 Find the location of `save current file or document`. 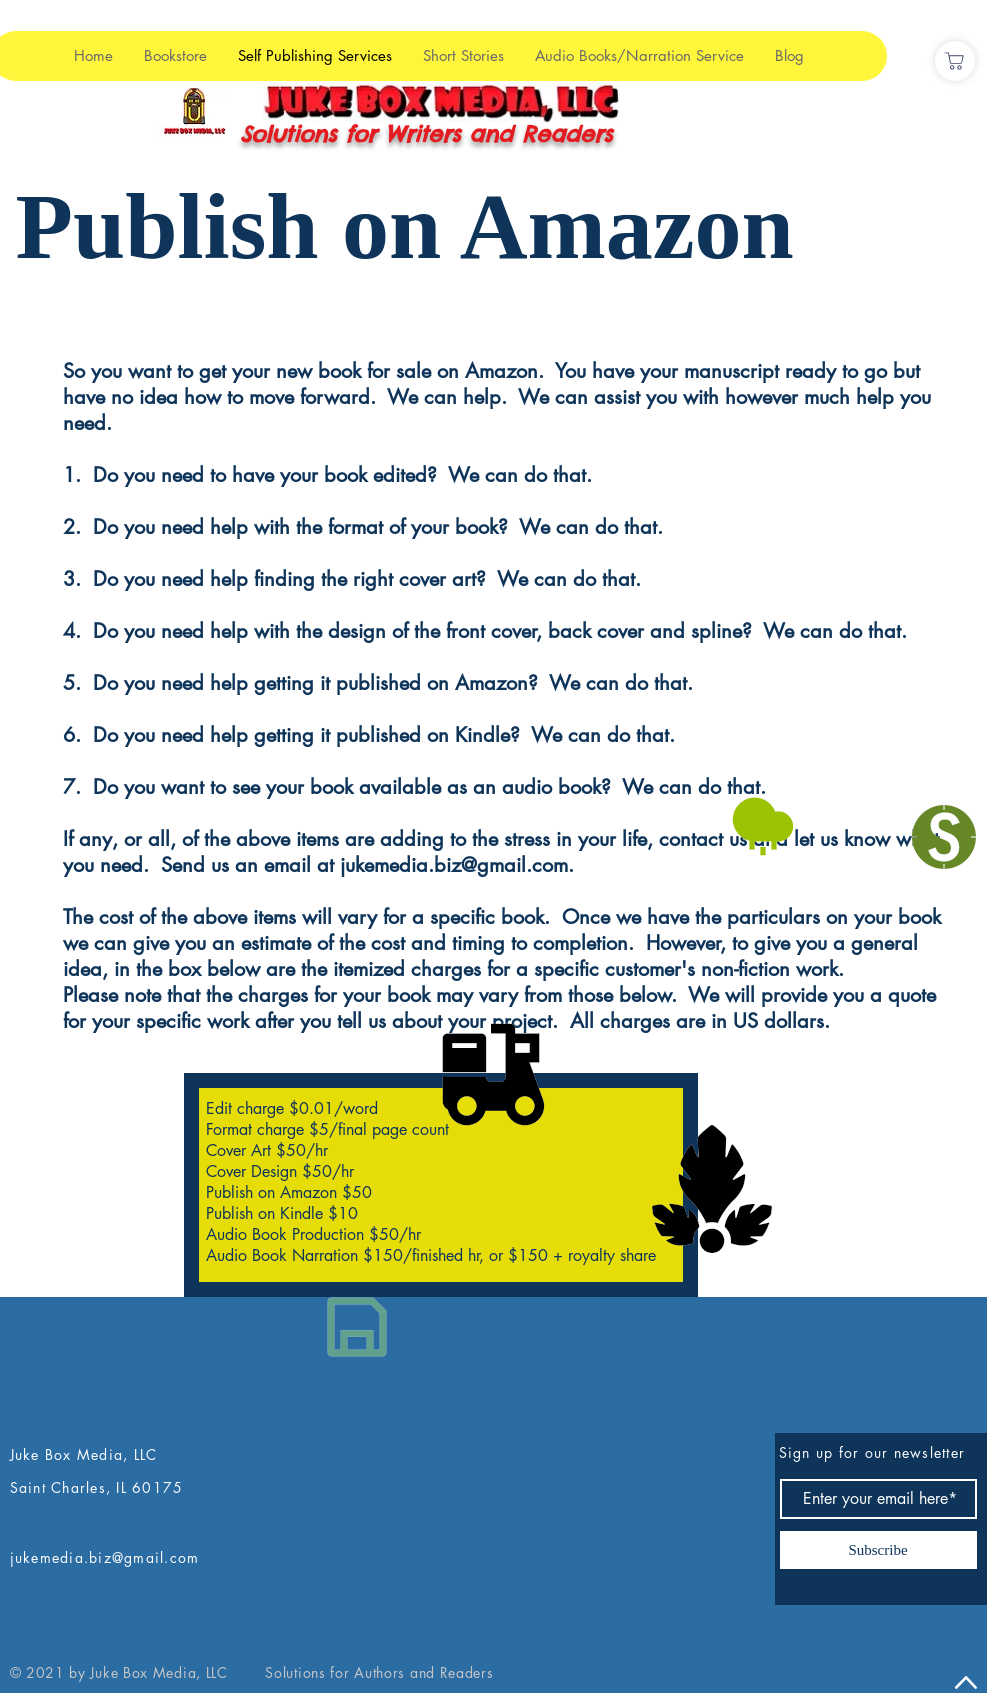

save current file or document is located at coordinates (357, 1327).